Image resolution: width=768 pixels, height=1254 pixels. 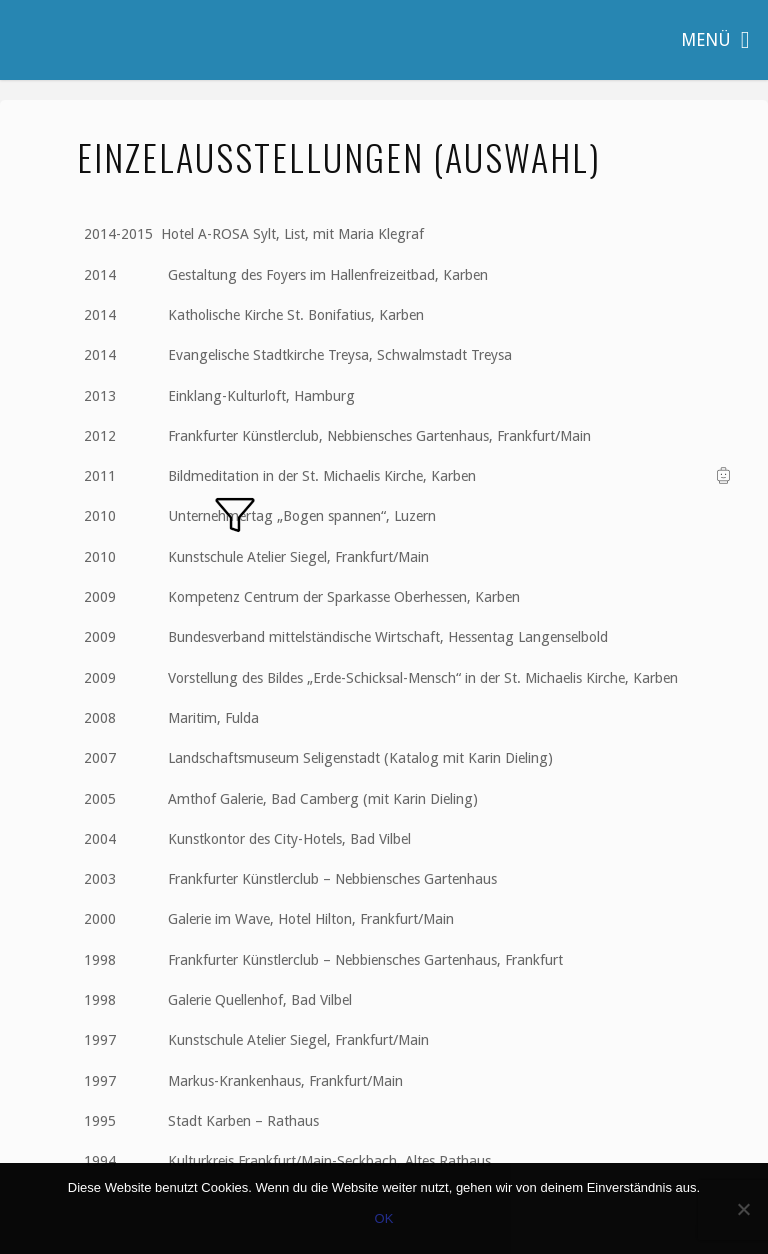 I want to click on filter or sort content, so click(x=235, y=515).